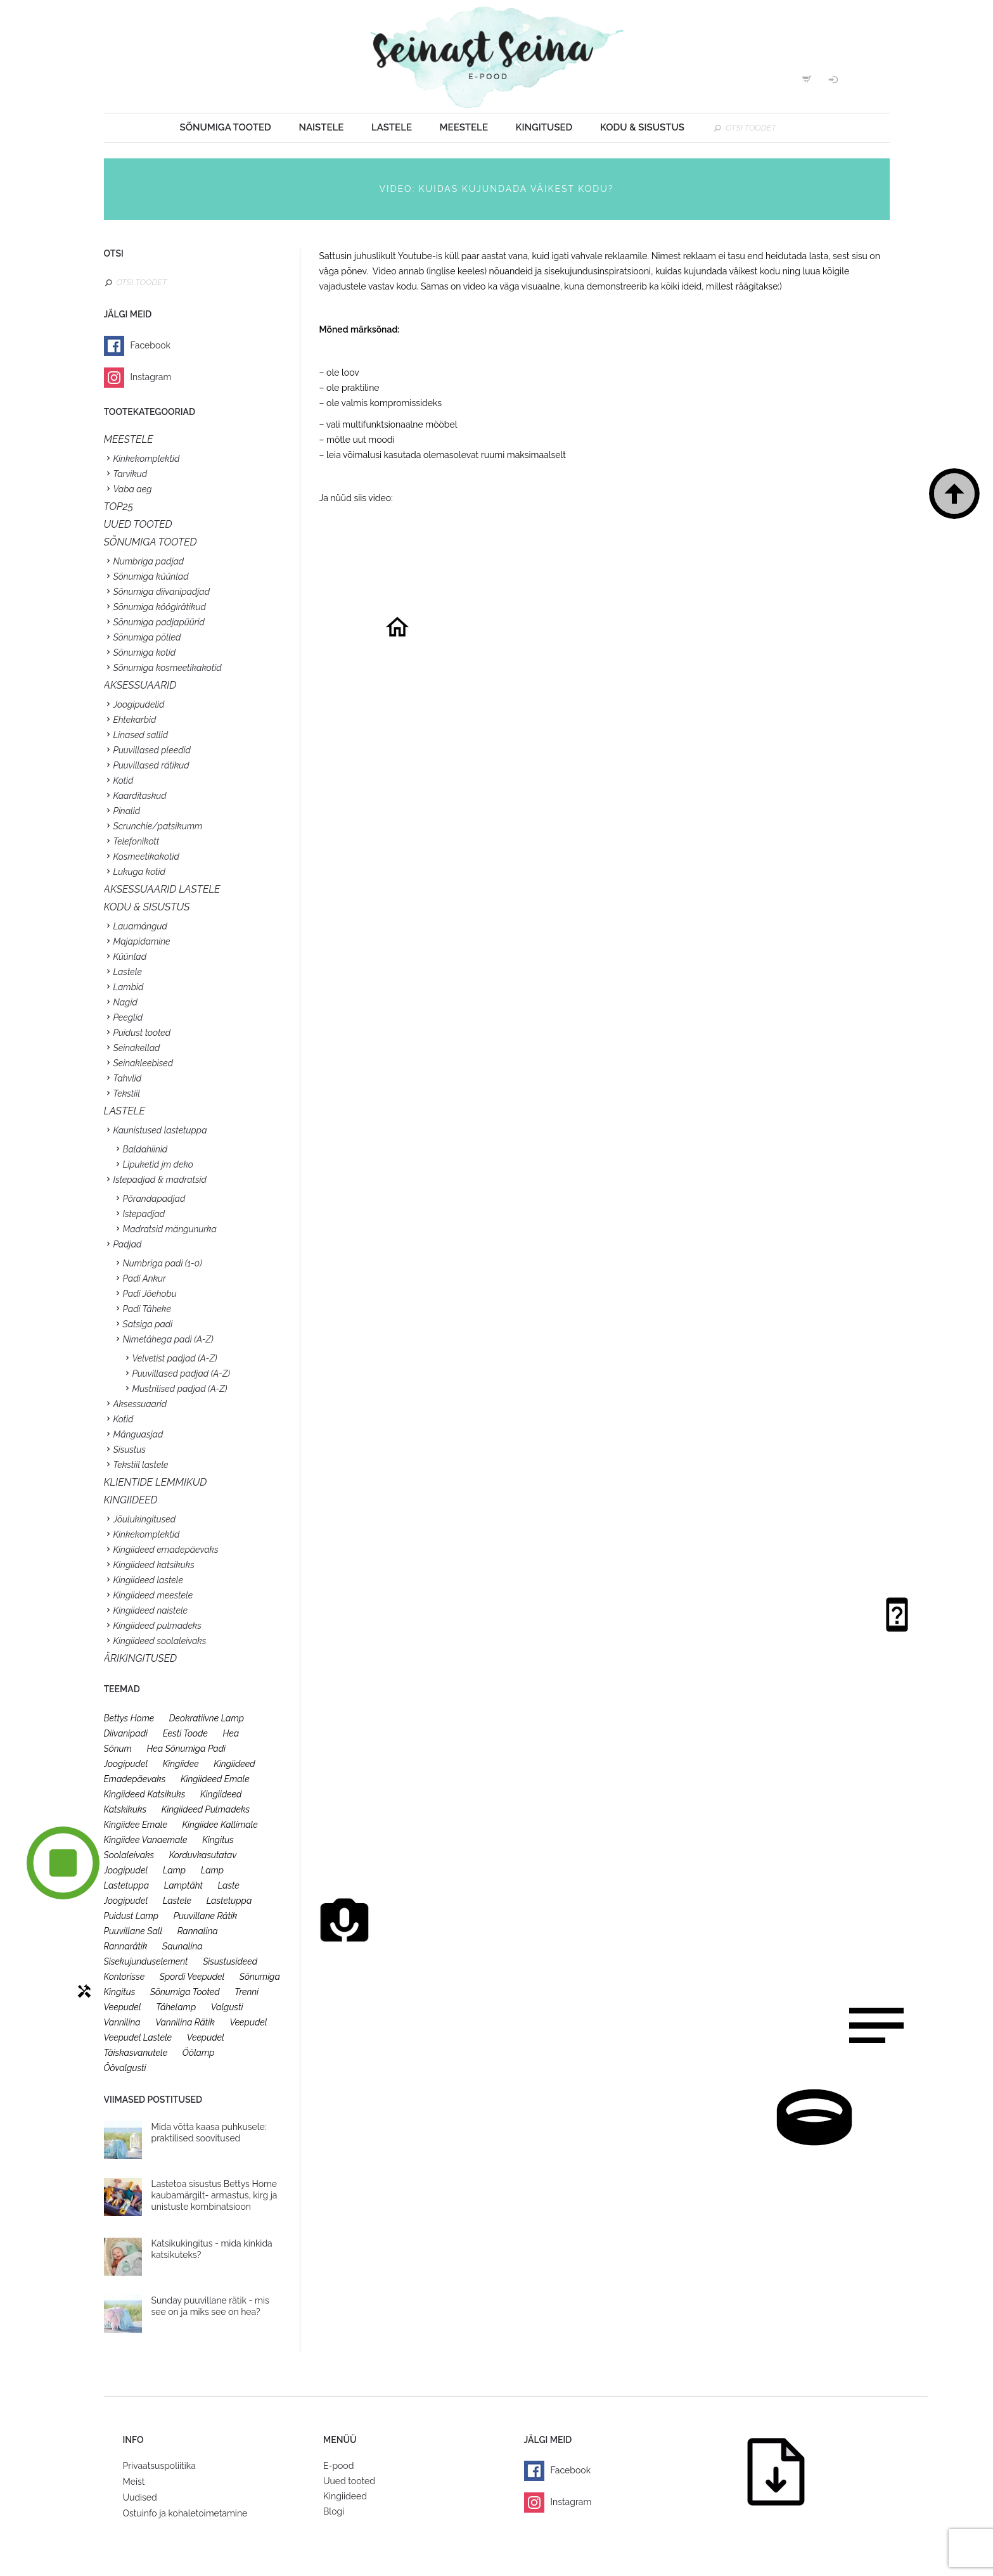 This screenshot has height=2576, width=993. I want to click on manage camera and microphone permissions, so click(344, 1920).